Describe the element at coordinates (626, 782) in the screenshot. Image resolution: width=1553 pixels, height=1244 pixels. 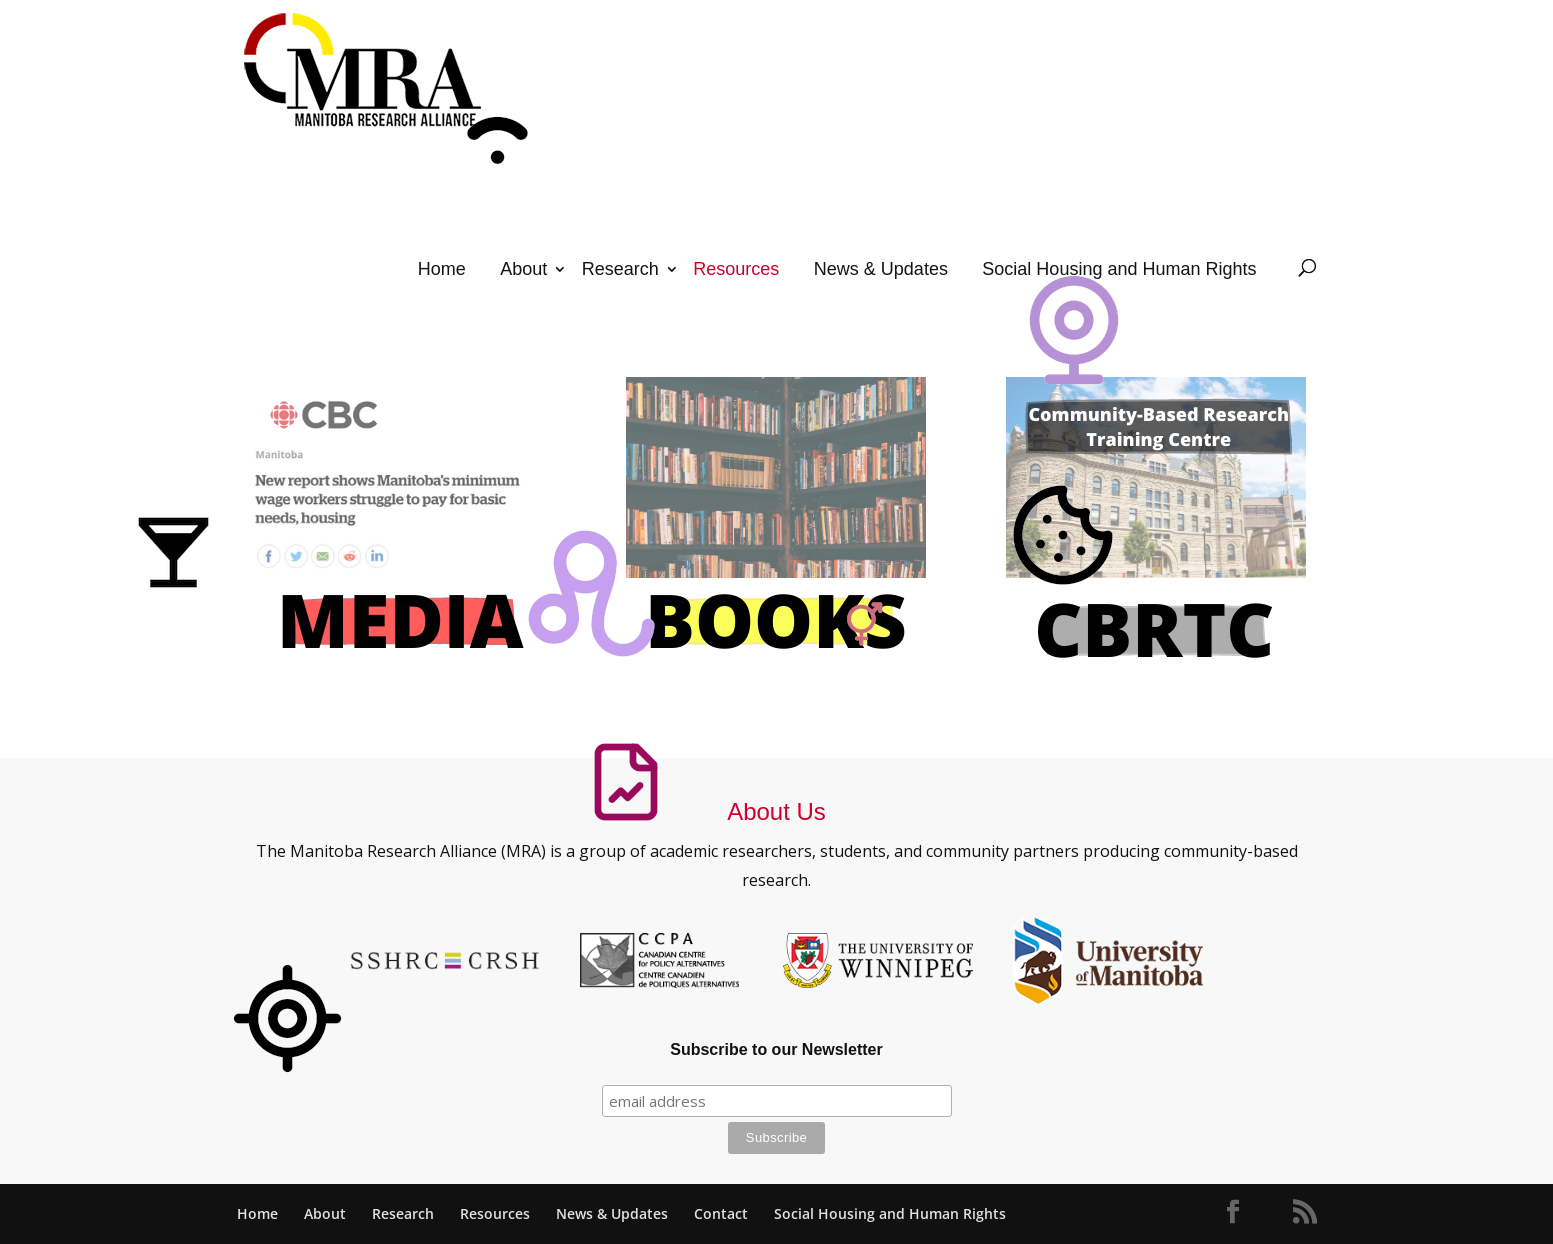
I see `view report or analytics document` at that location.